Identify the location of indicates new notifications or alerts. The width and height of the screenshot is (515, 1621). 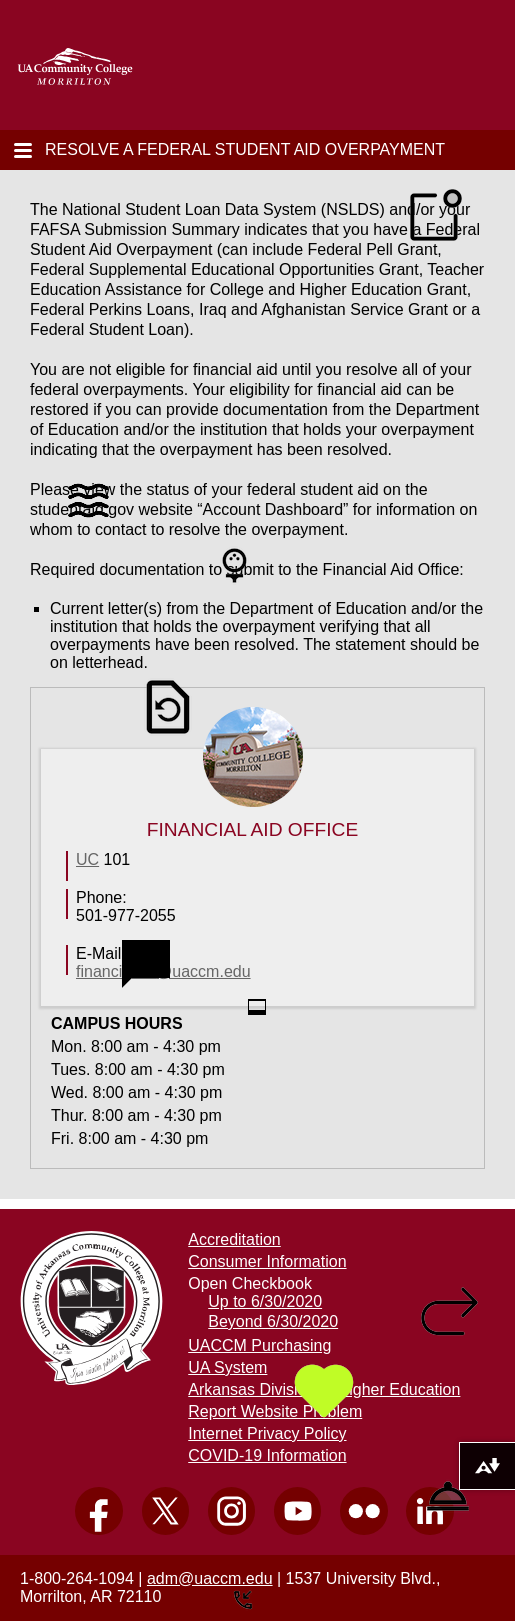
(435, 216).